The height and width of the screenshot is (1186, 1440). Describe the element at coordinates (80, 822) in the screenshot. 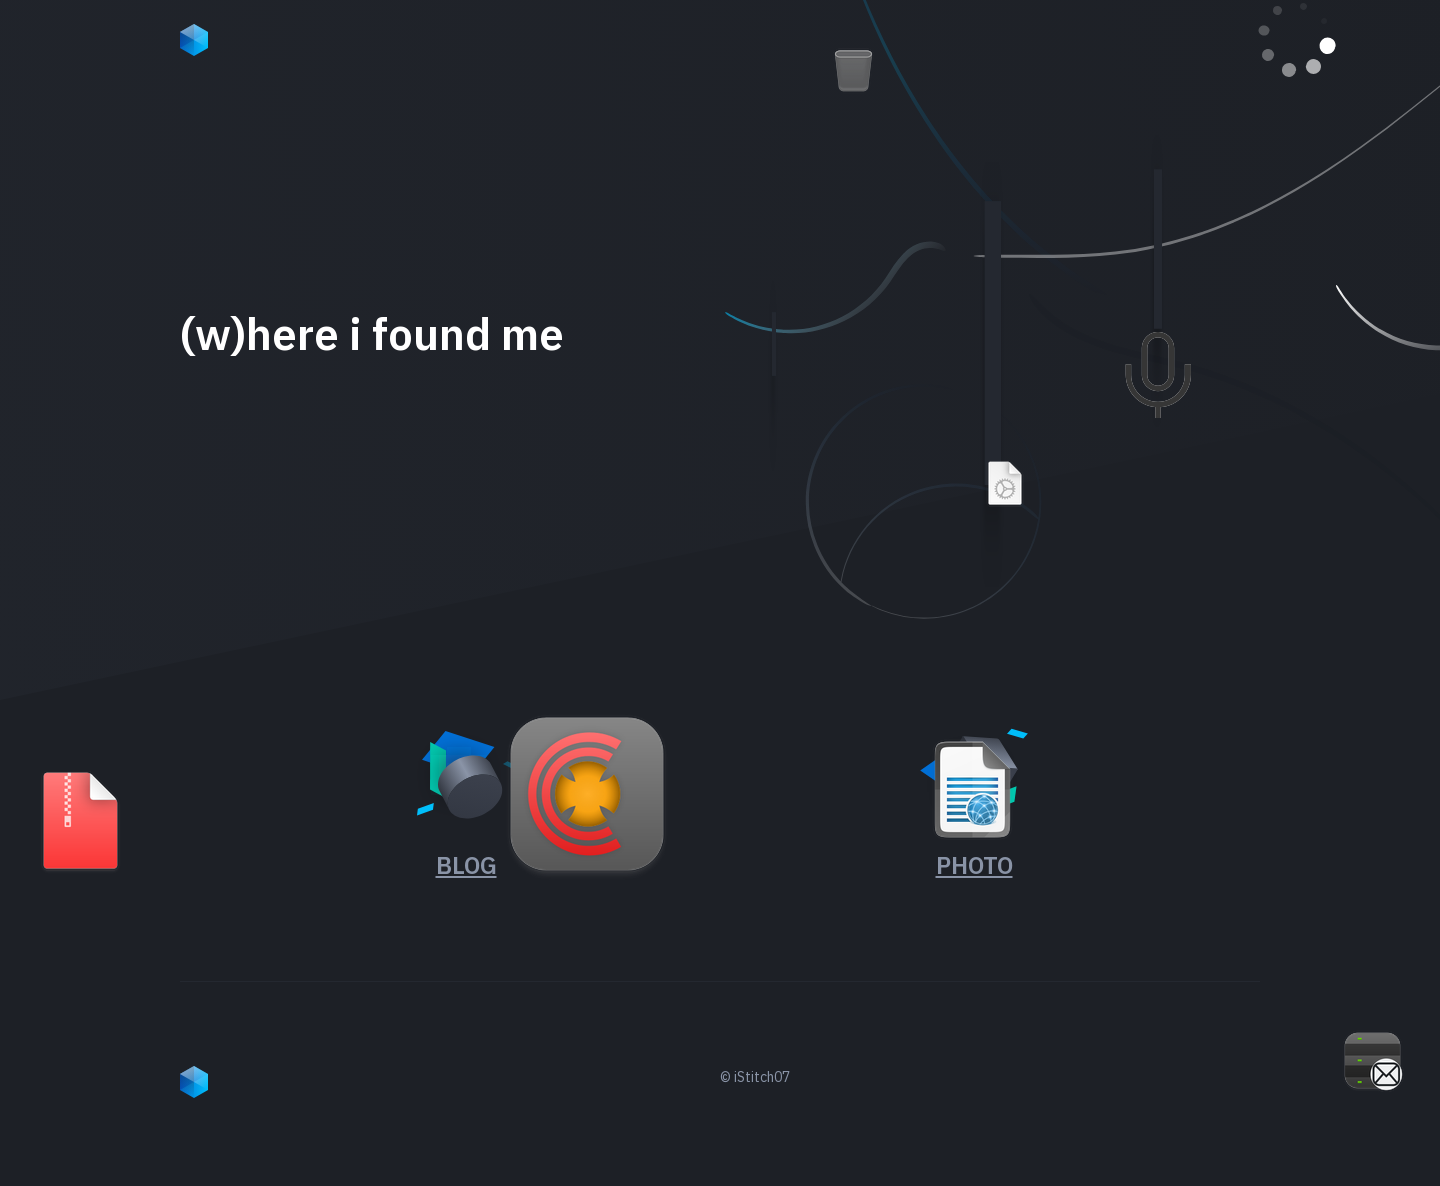

I see `an lzop compressed archive file` at that location.